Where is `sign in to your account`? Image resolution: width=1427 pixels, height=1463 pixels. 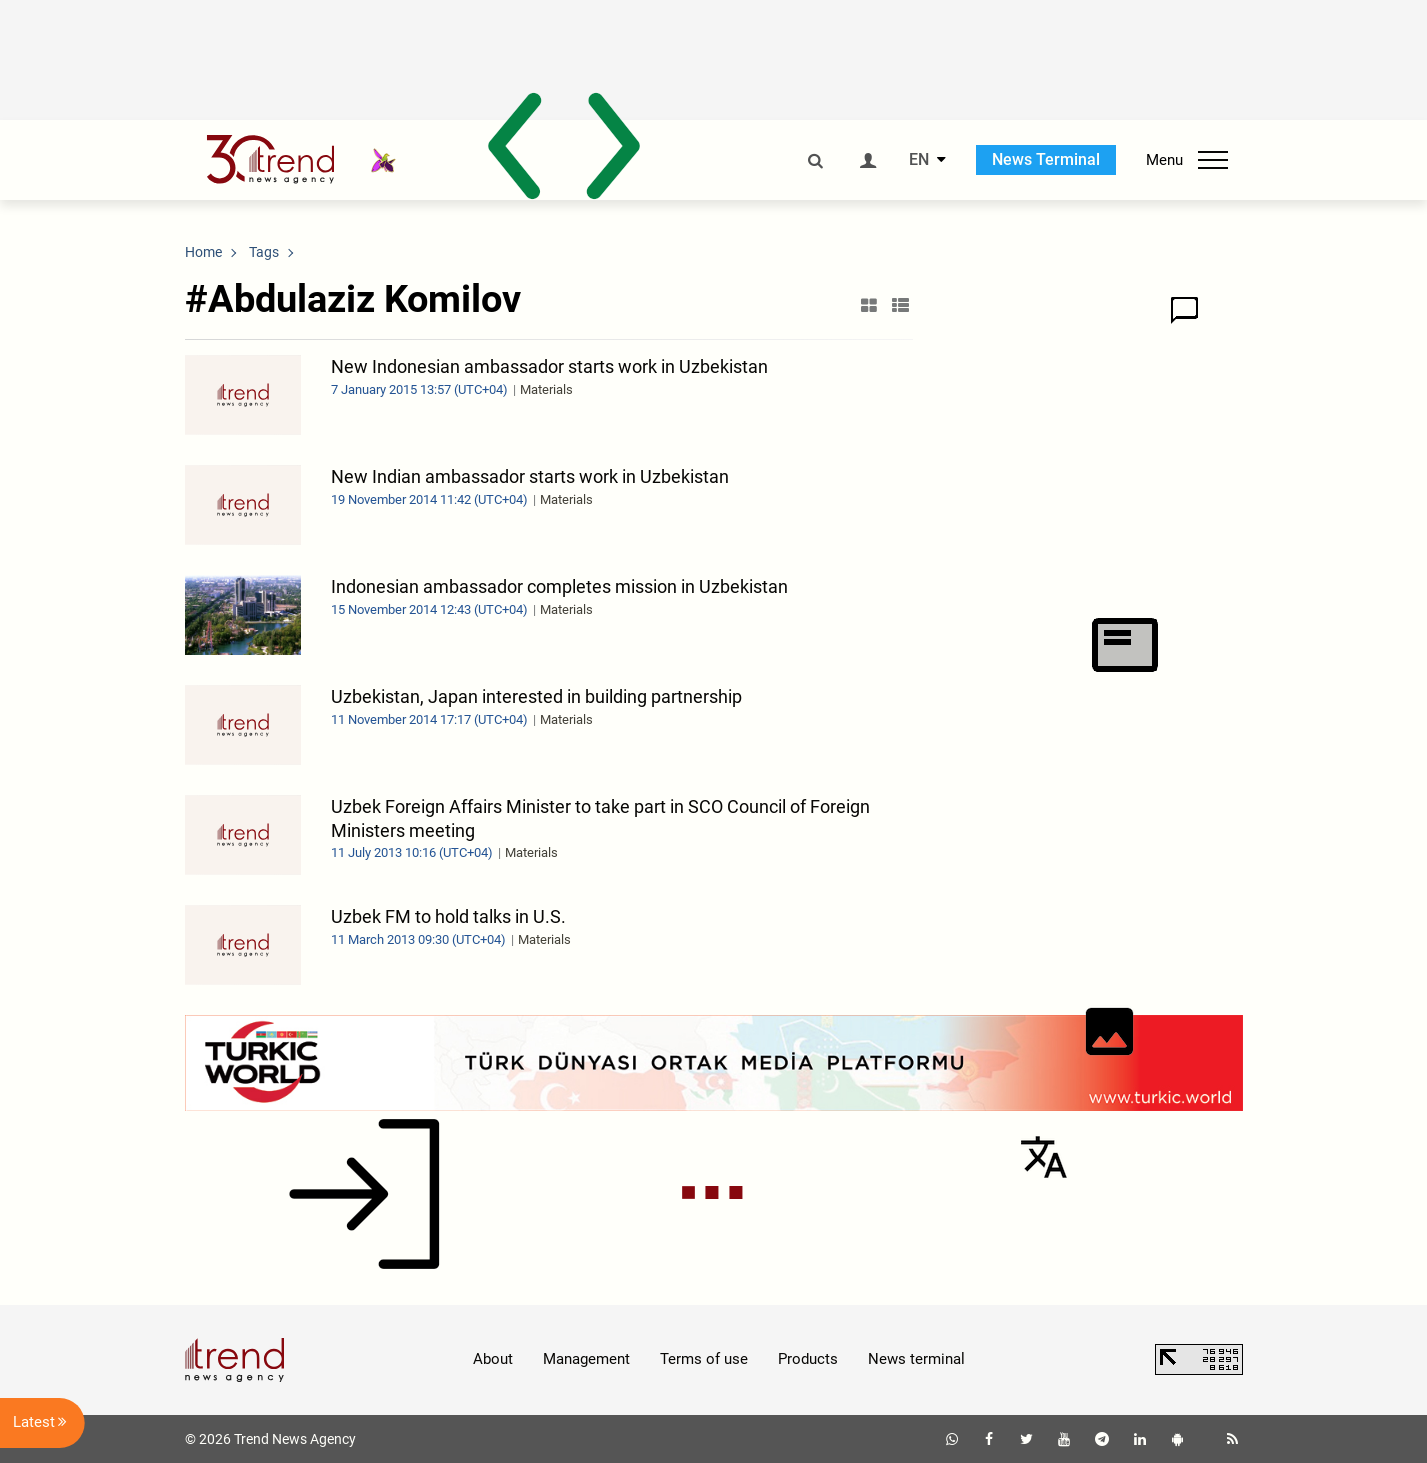 sign in to your account is located at coordinates (377, 1194).